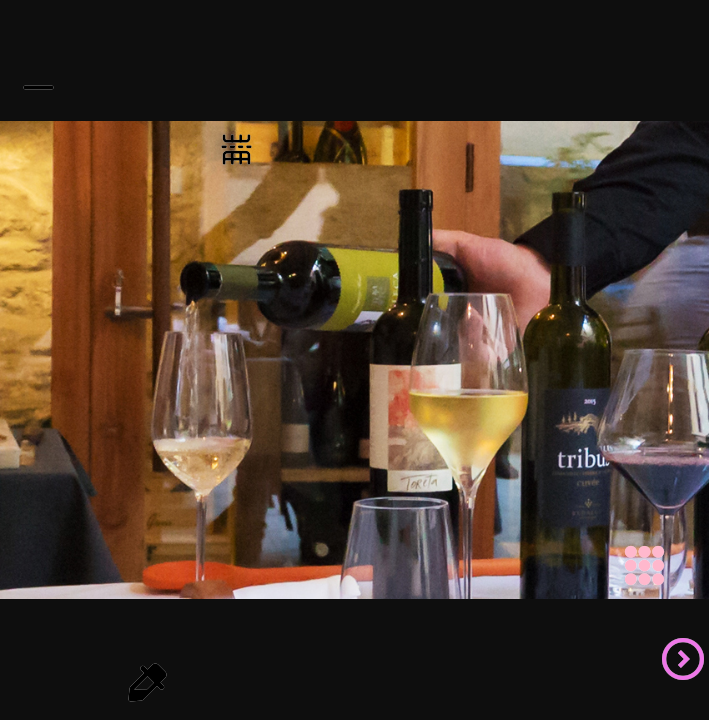 Image resolution: width=709 pixels, height=720 pixels. Describe the element at coordinates (236, 149) in the screenshot. I see `split table rows into separate sections` at that location.